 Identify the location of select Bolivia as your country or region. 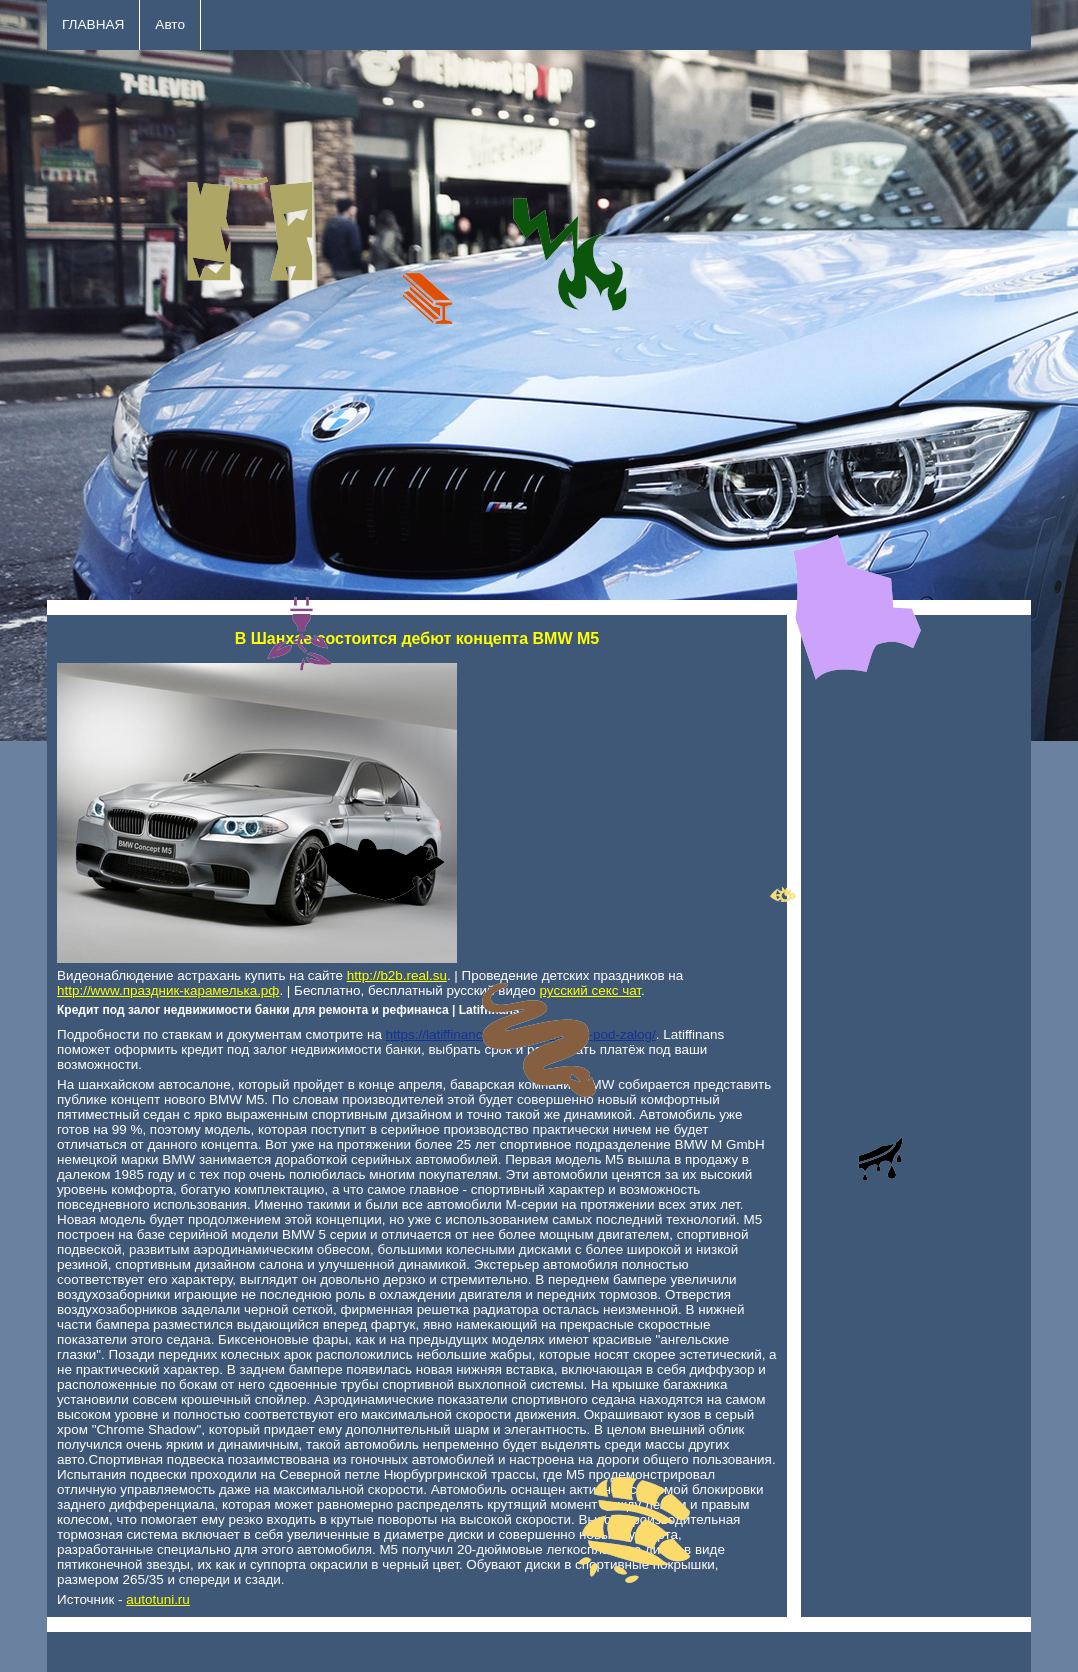
(857, 607).